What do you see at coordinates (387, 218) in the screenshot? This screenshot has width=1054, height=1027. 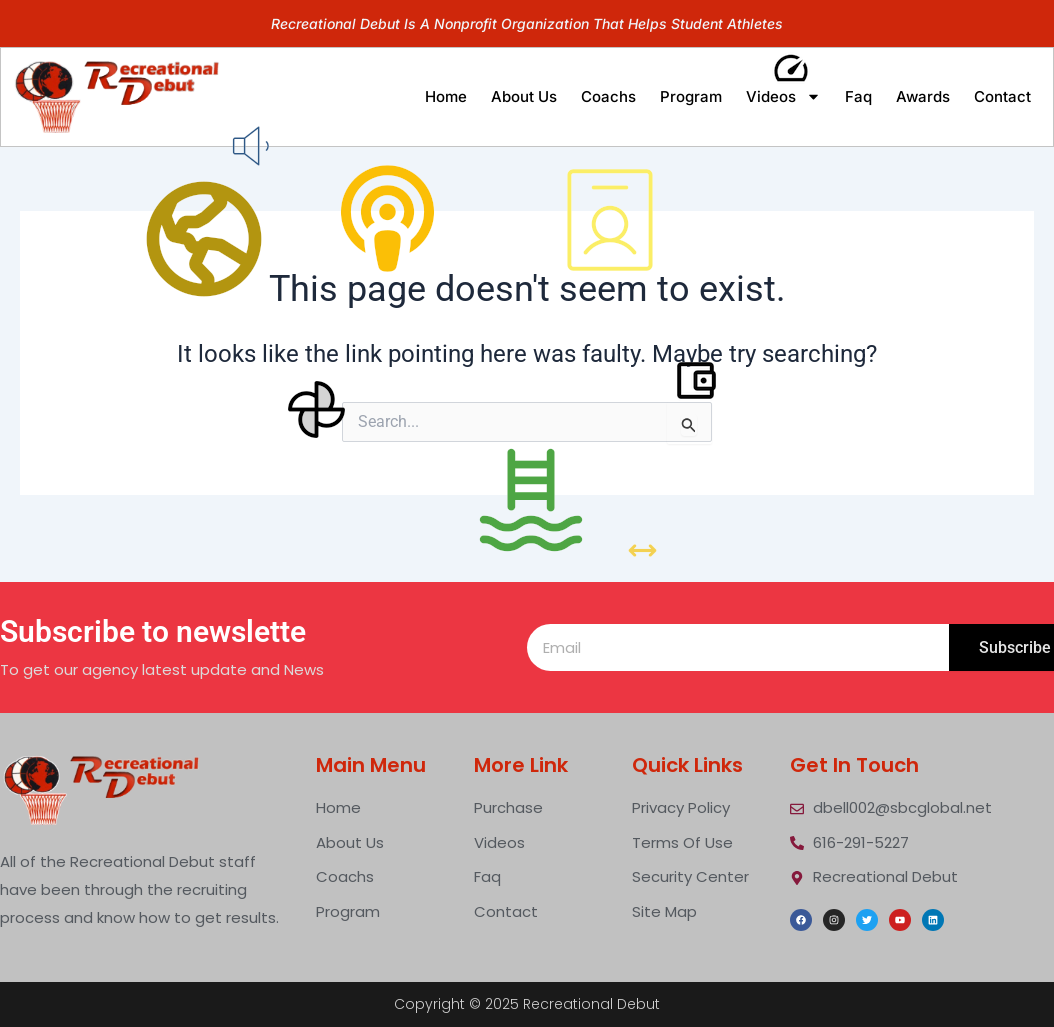 I see `access podcast library` at bounding box center [387, 218].